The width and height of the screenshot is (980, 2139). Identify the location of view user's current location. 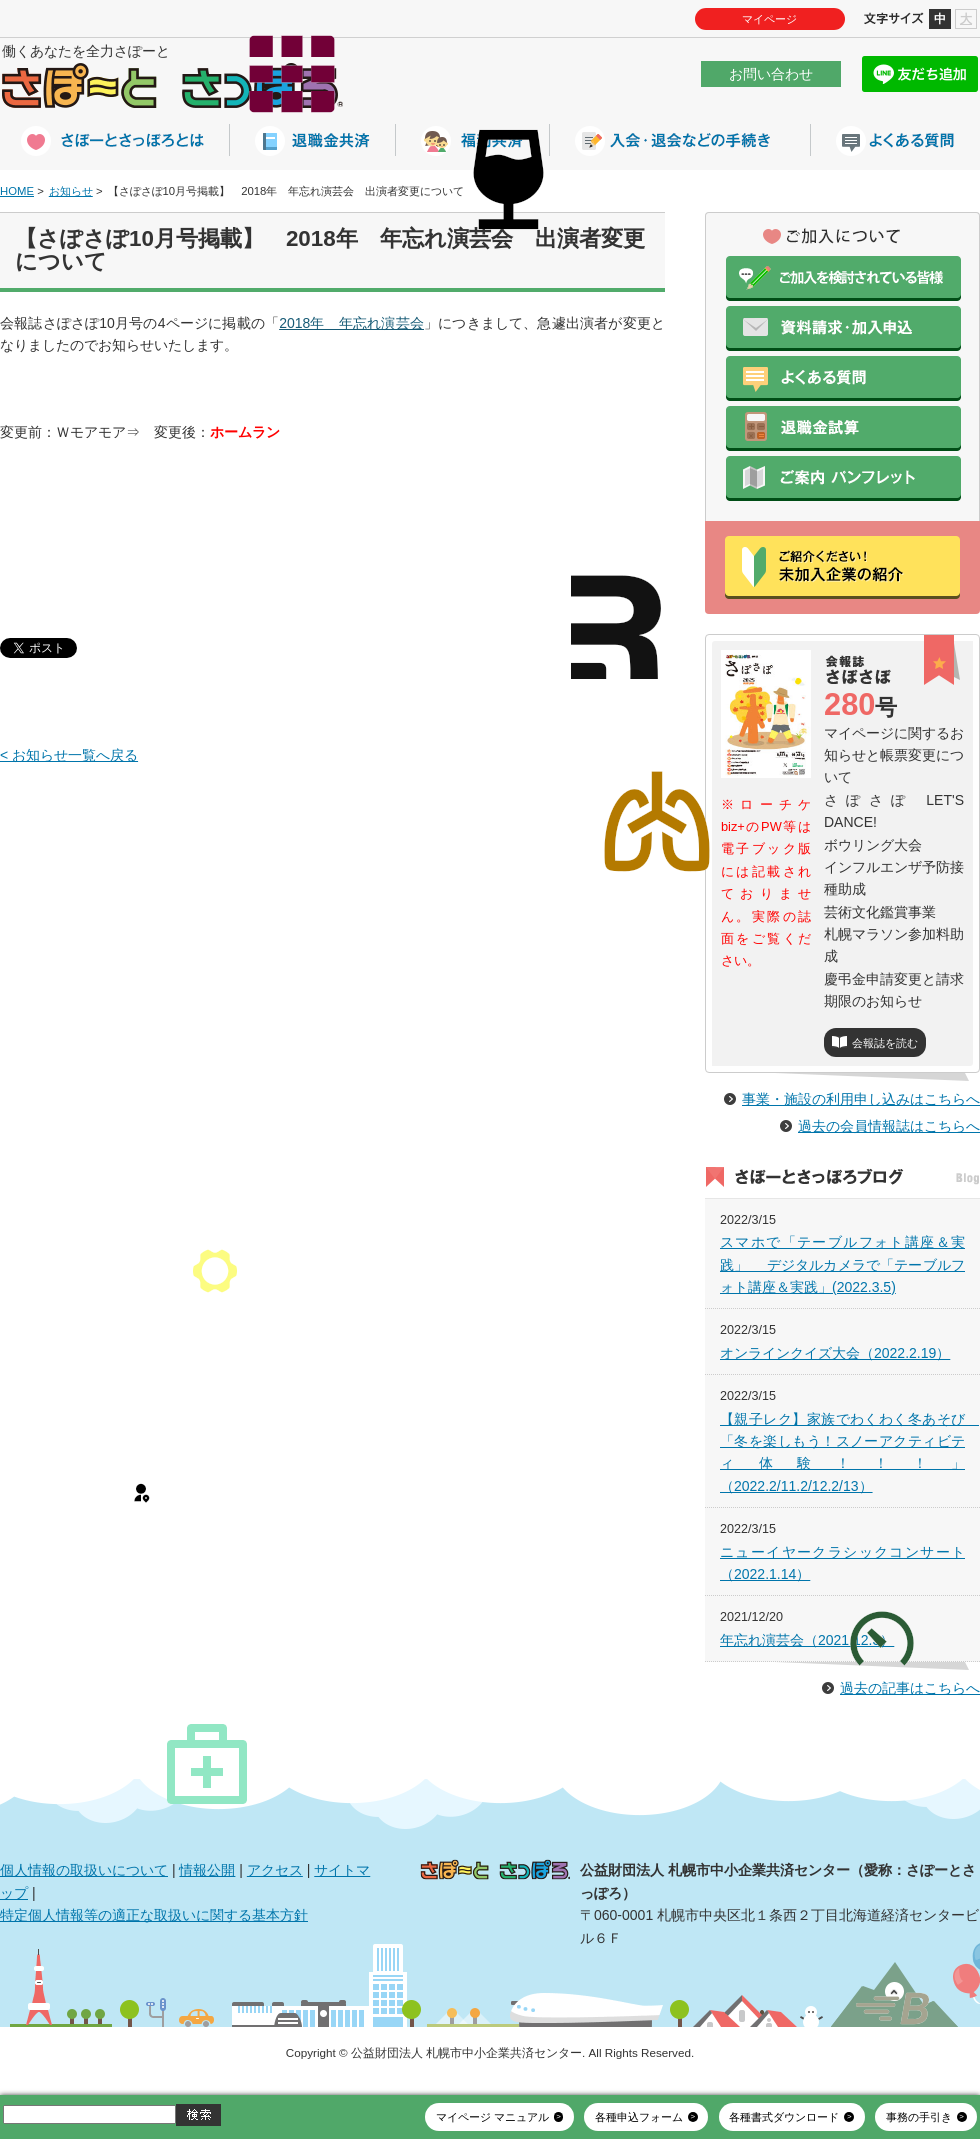
(141, 1493).